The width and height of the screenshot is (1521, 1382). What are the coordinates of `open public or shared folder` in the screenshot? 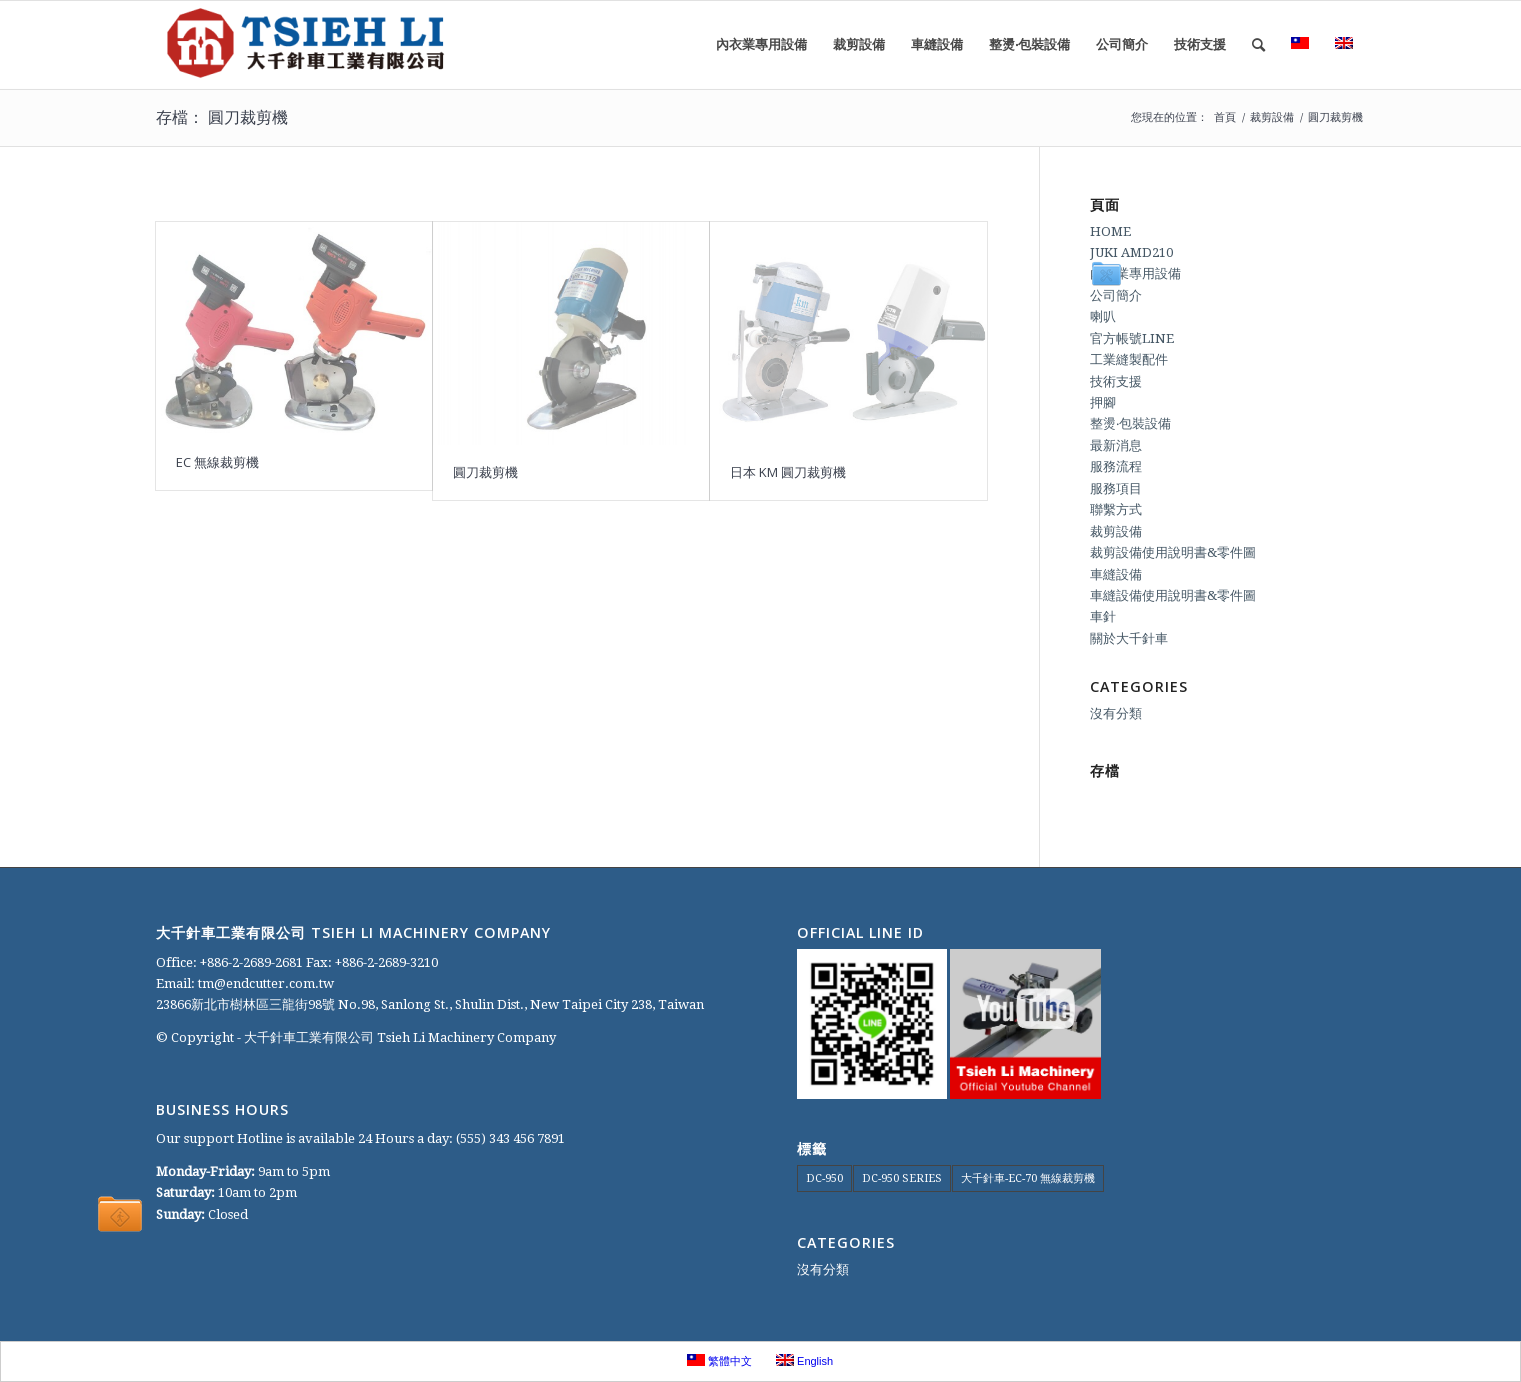 It's located at (120, 1214).